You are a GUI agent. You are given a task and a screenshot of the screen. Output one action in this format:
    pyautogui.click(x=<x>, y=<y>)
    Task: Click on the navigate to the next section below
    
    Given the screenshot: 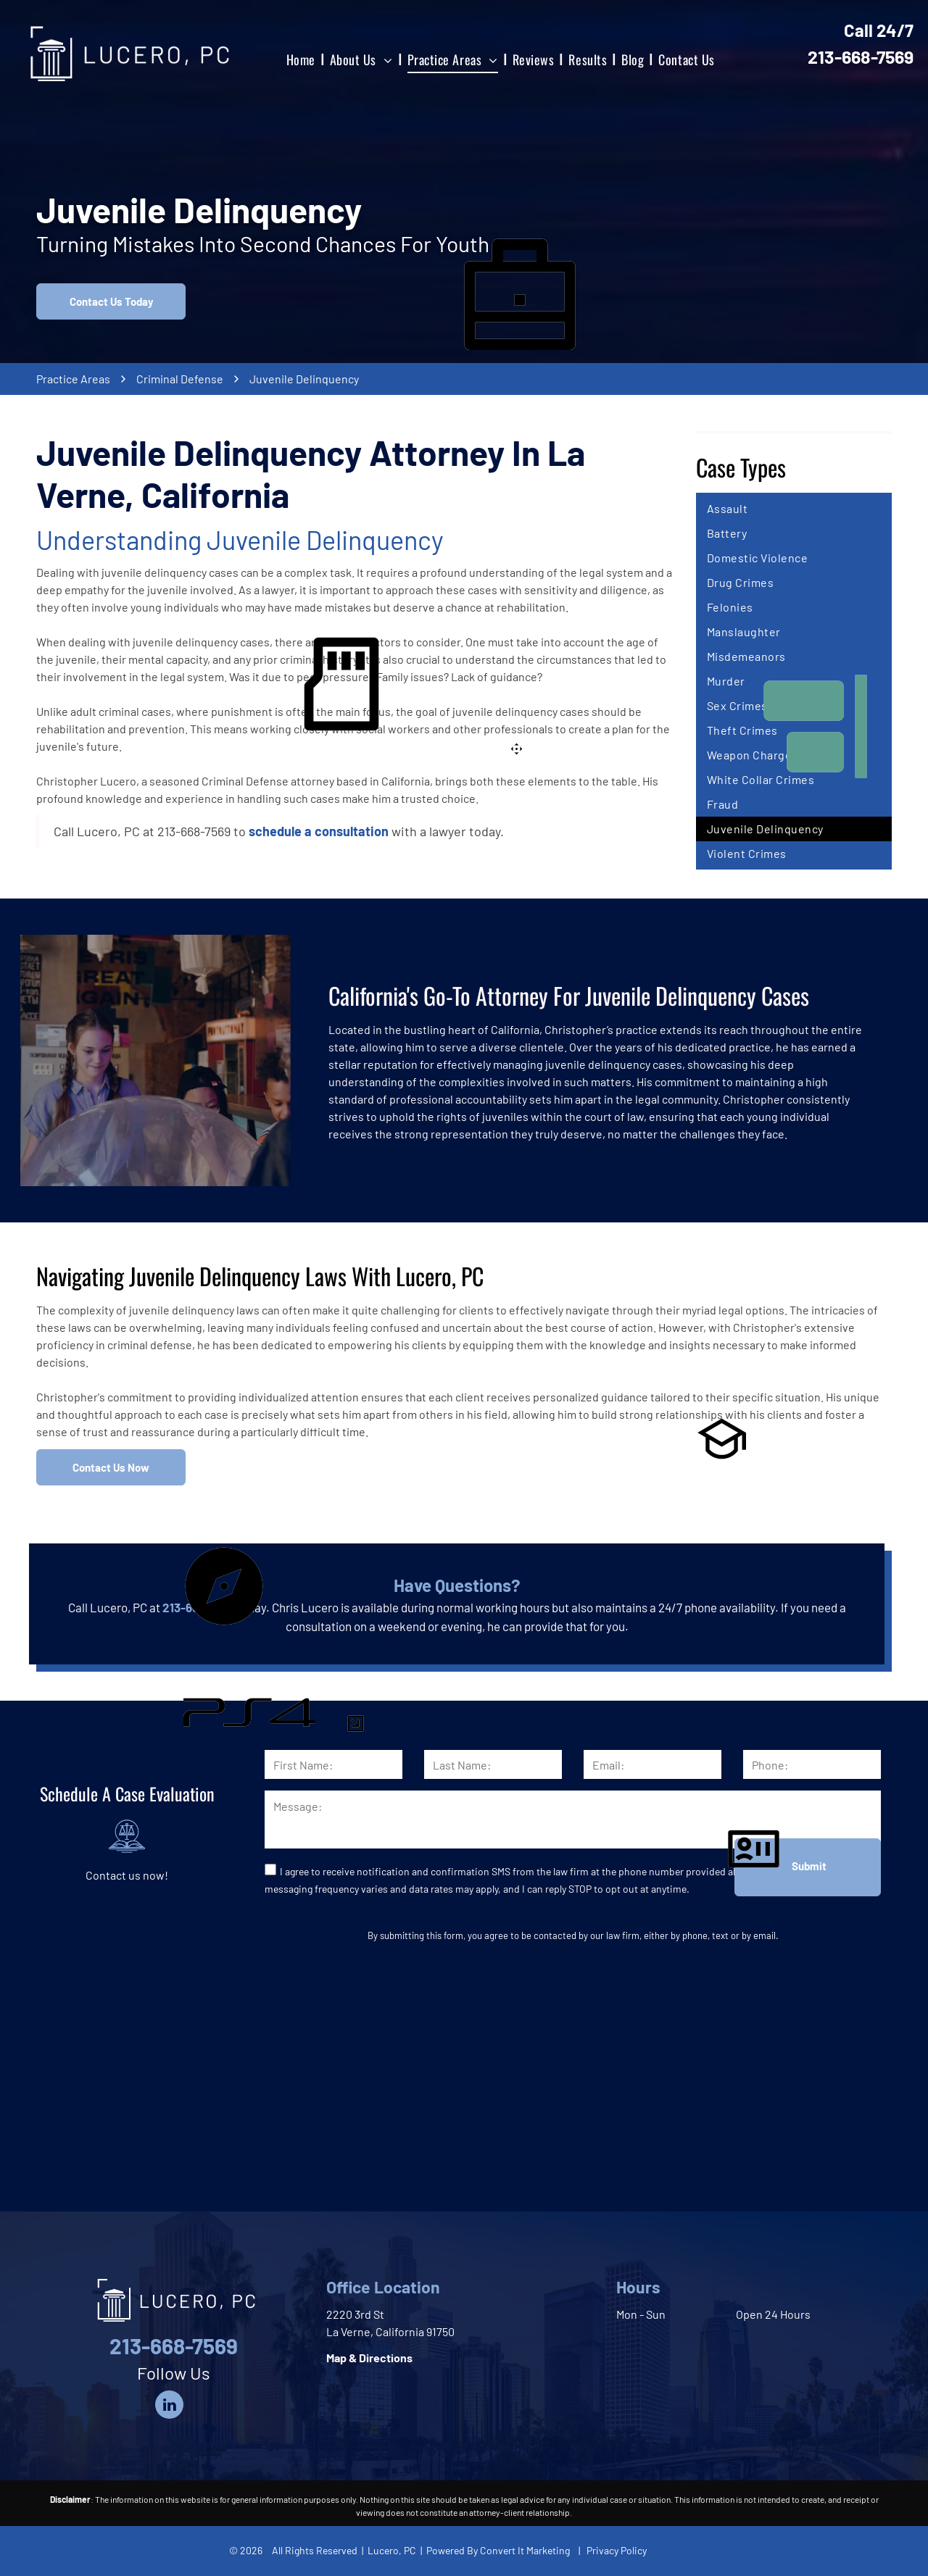 What is the action you would take?
    pyautogui.click(x=355, y=1723)
    